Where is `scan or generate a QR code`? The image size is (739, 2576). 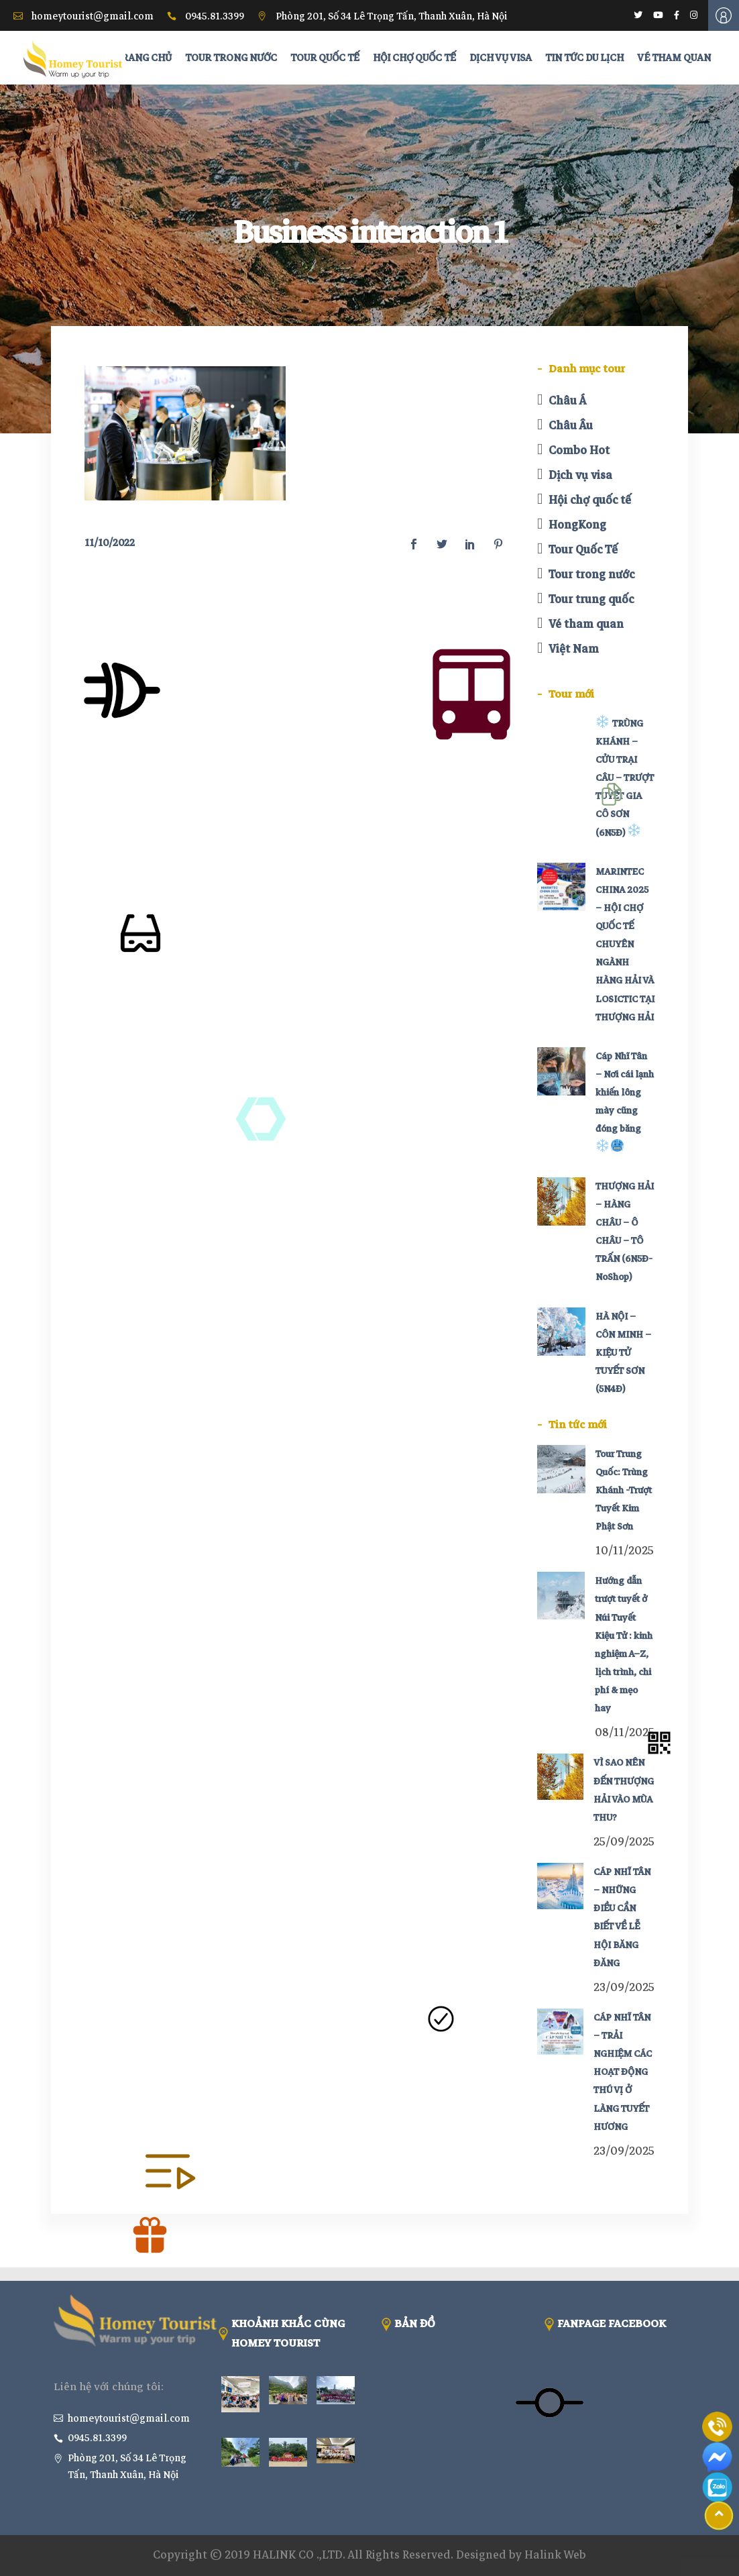
scan or generate a QR code is located at coordinates (659, 1743).